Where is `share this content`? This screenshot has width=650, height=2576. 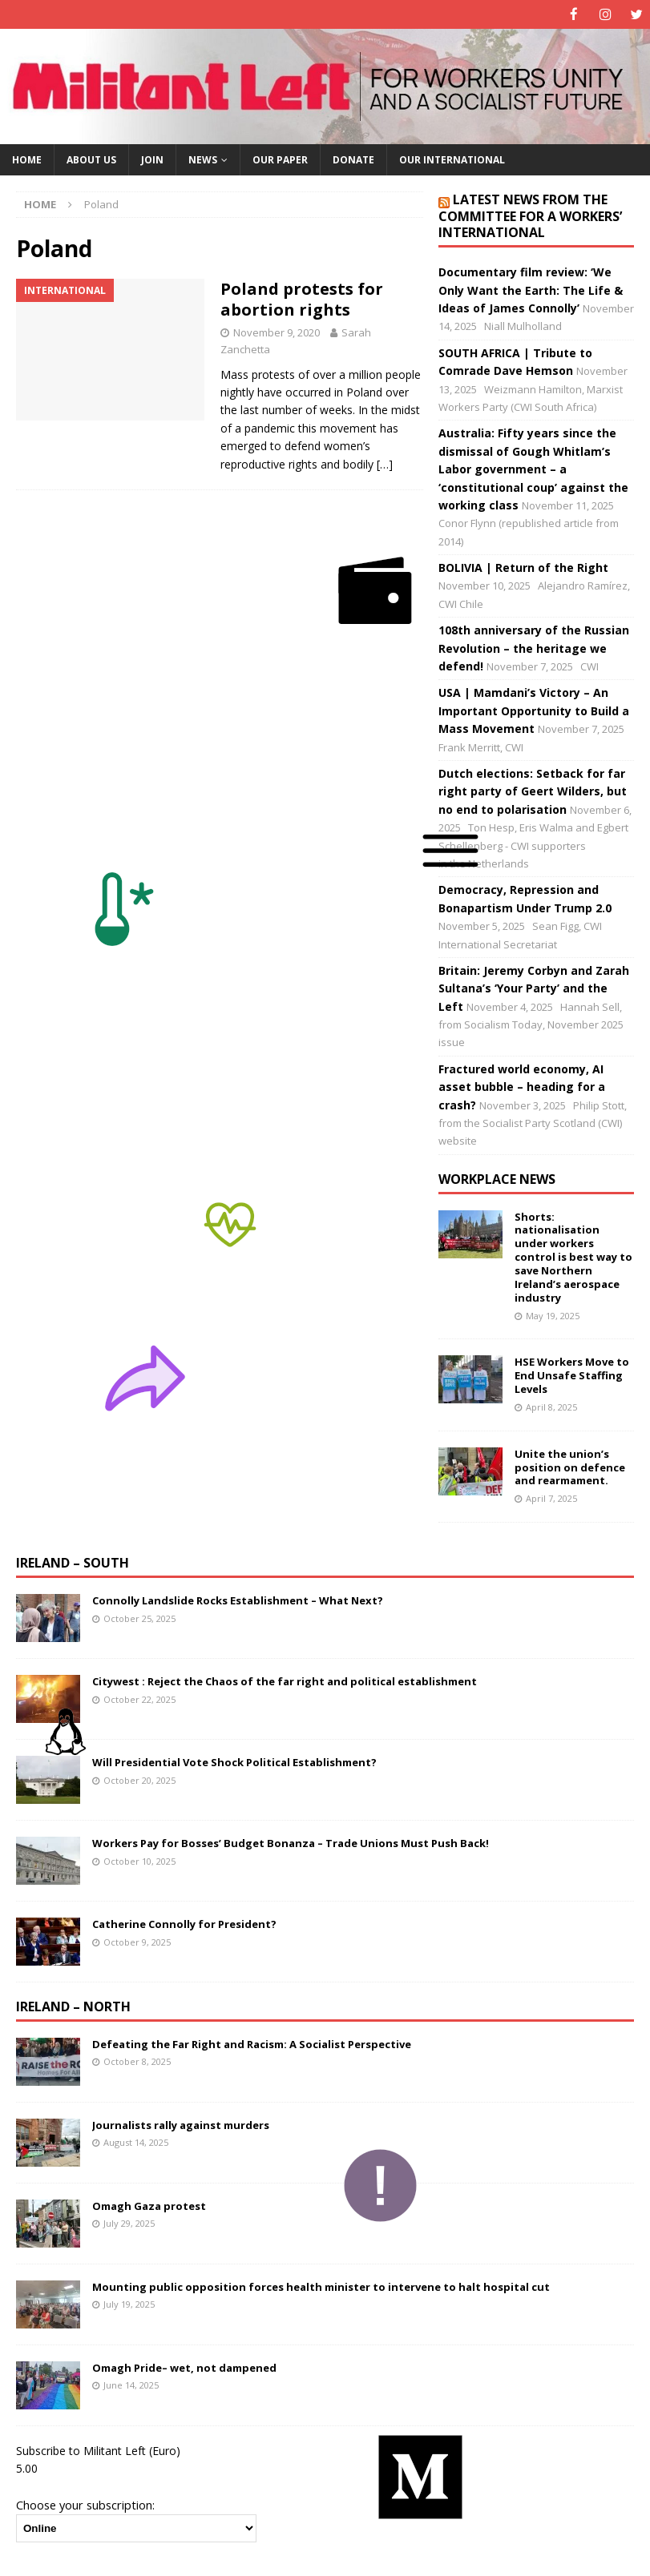 share this content is located at coordinates (145, 1383).